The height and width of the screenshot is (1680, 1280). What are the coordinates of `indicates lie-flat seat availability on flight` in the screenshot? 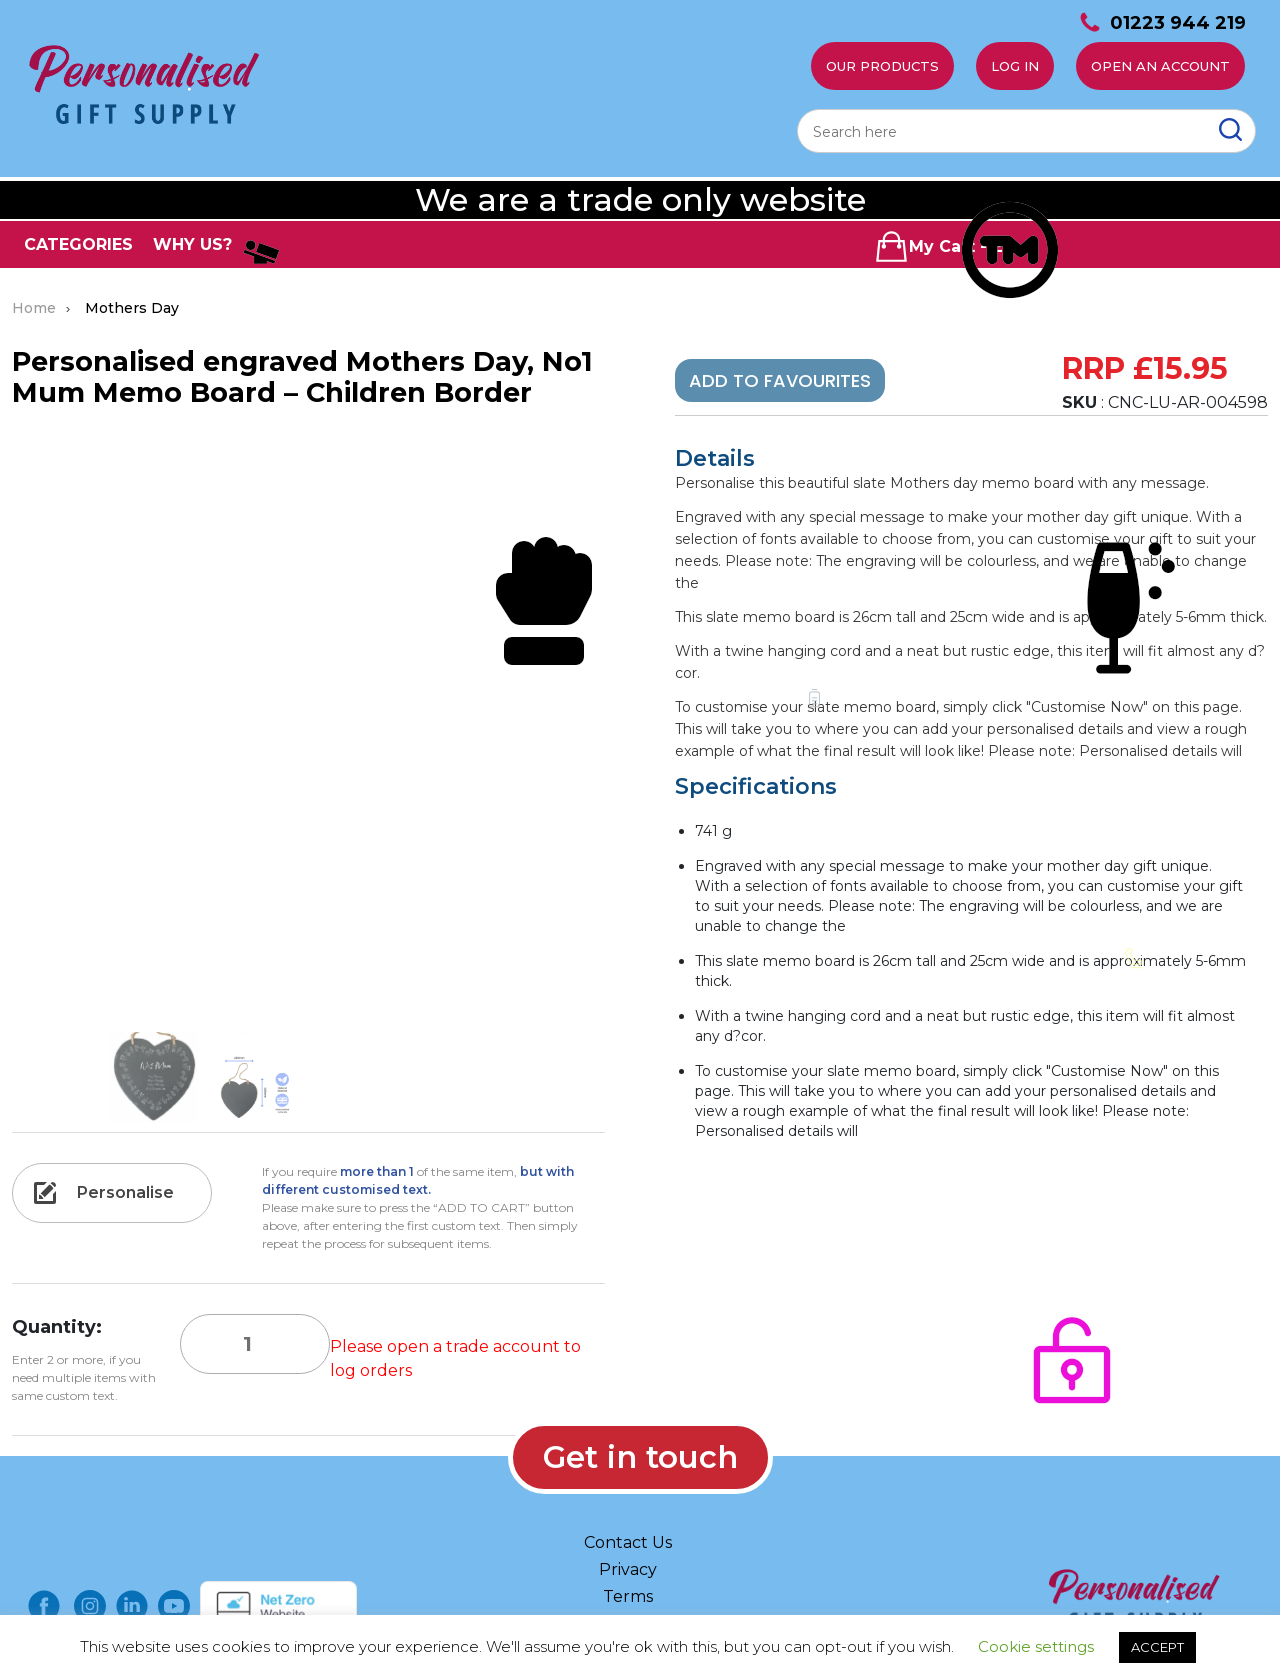 It's located at (260, 252).